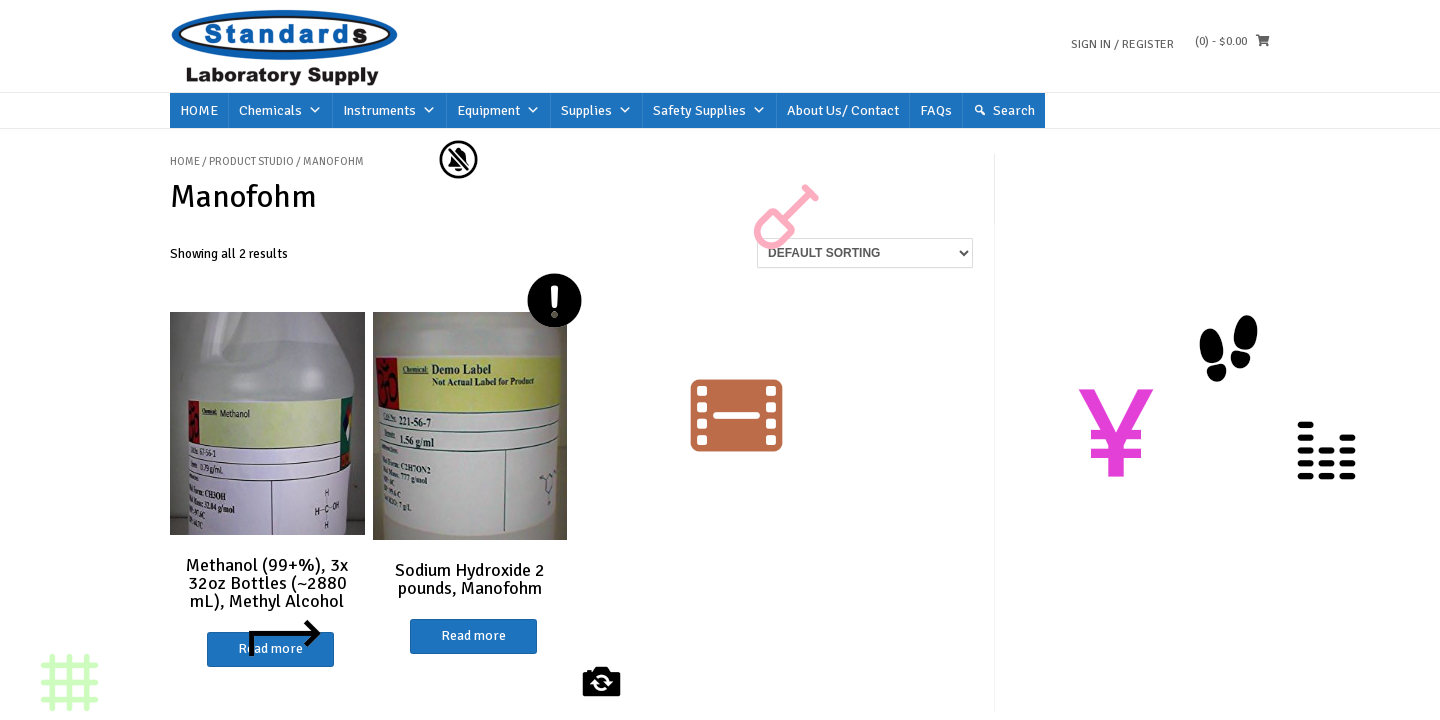 Image resolution: width=1440 pixels, height=720 pixels. Describe the element at coordinates (458, 159) in the screenshot. I see `mute notifications` at that location.